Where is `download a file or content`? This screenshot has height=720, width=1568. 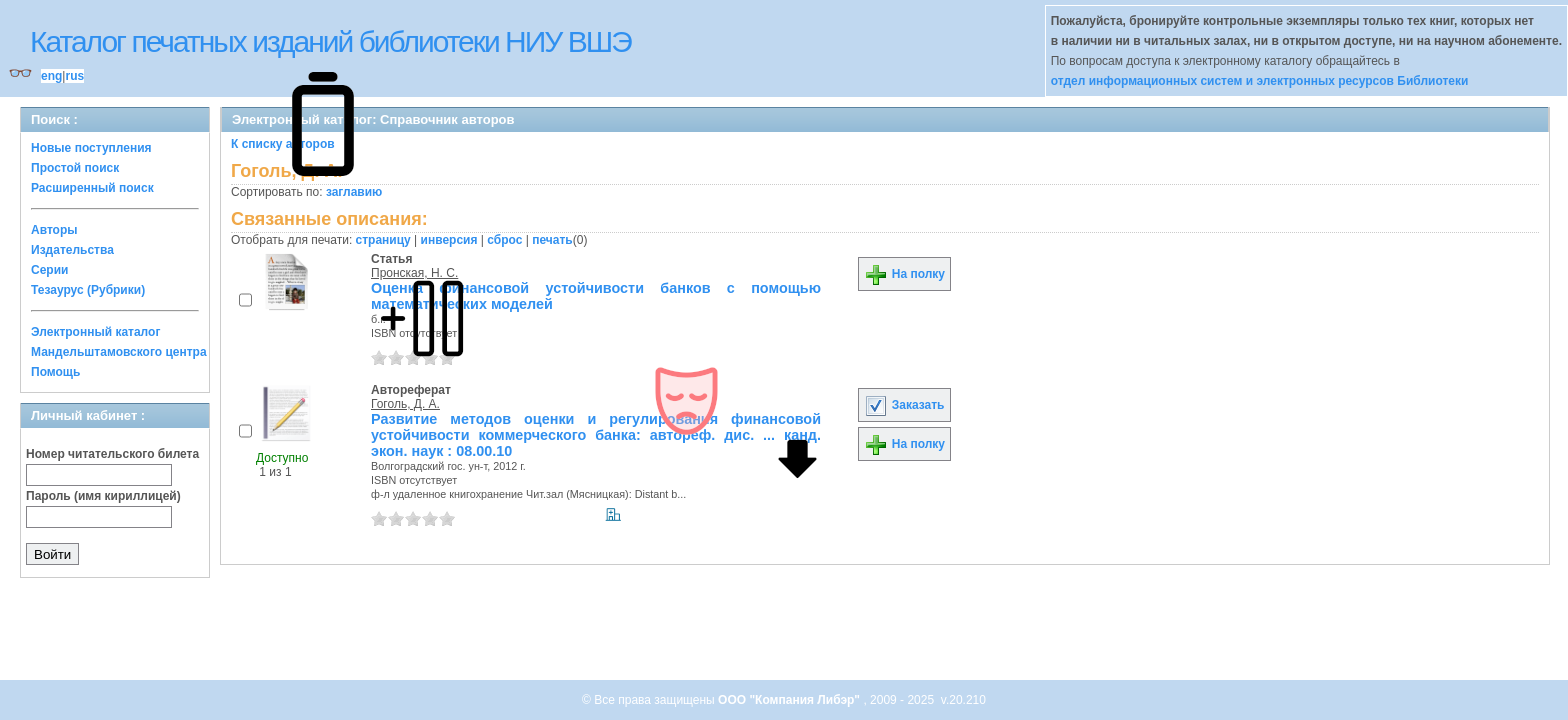
download a file or content is located at coordinates (797, 457).